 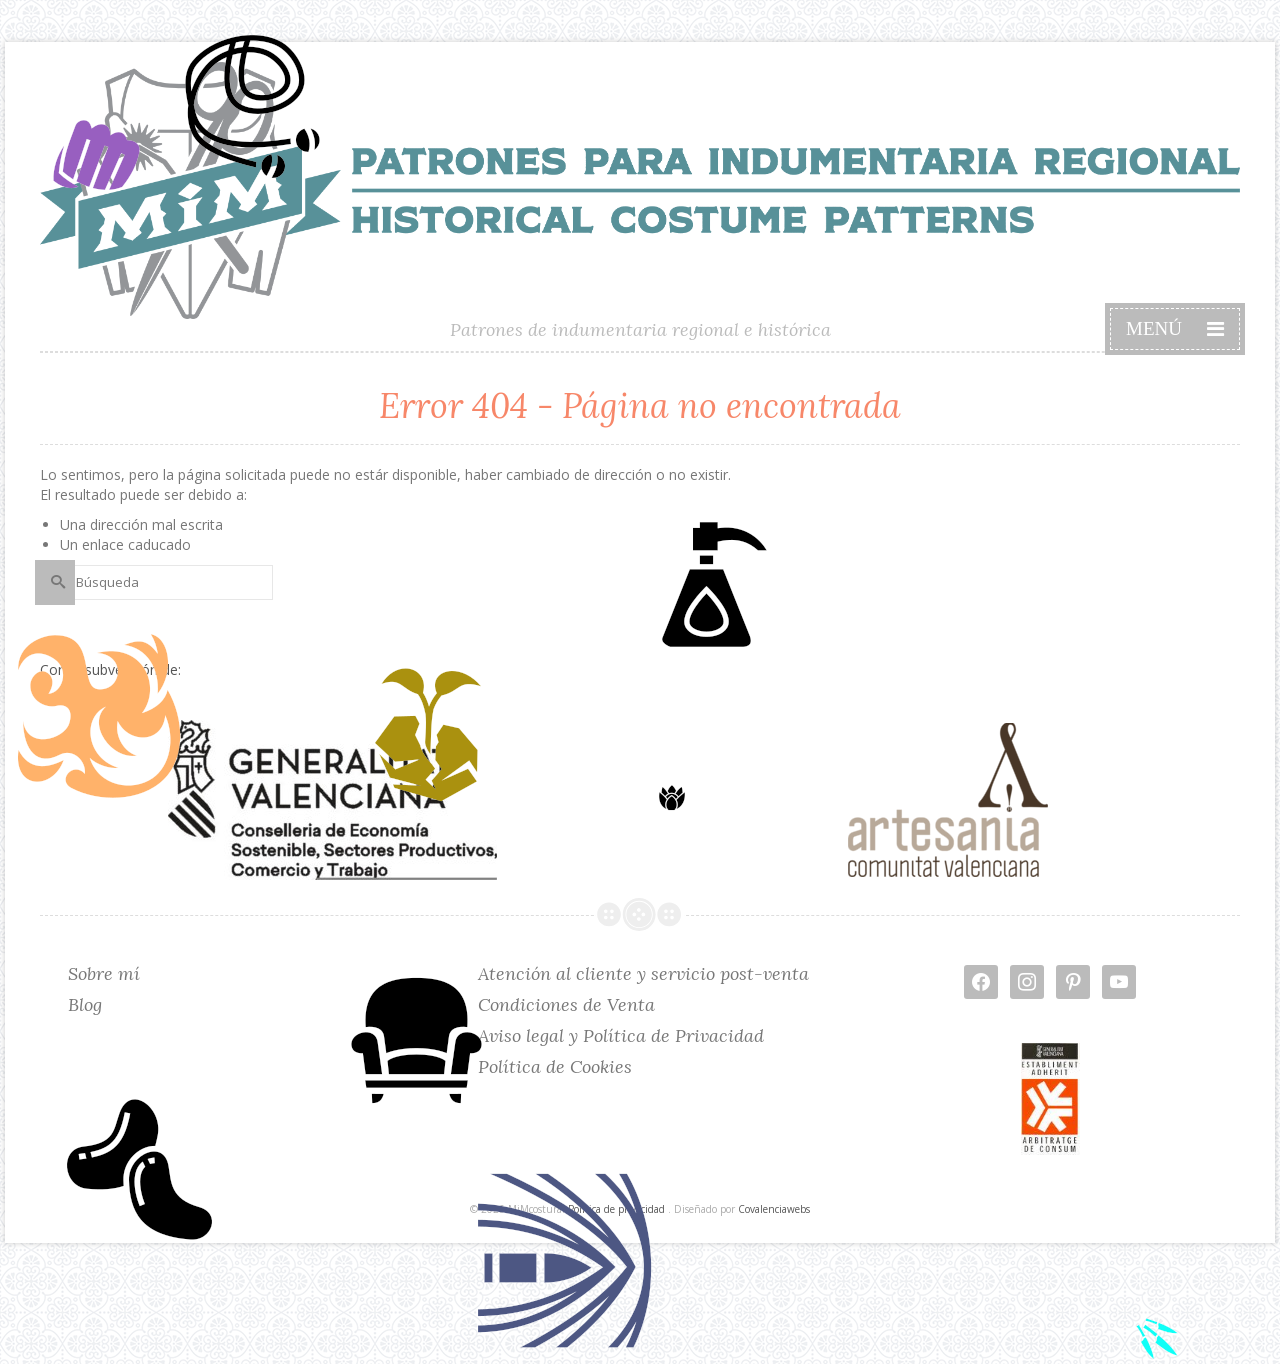 I want to click on browse furniture or home decor items, so click(x=416, y=1040).